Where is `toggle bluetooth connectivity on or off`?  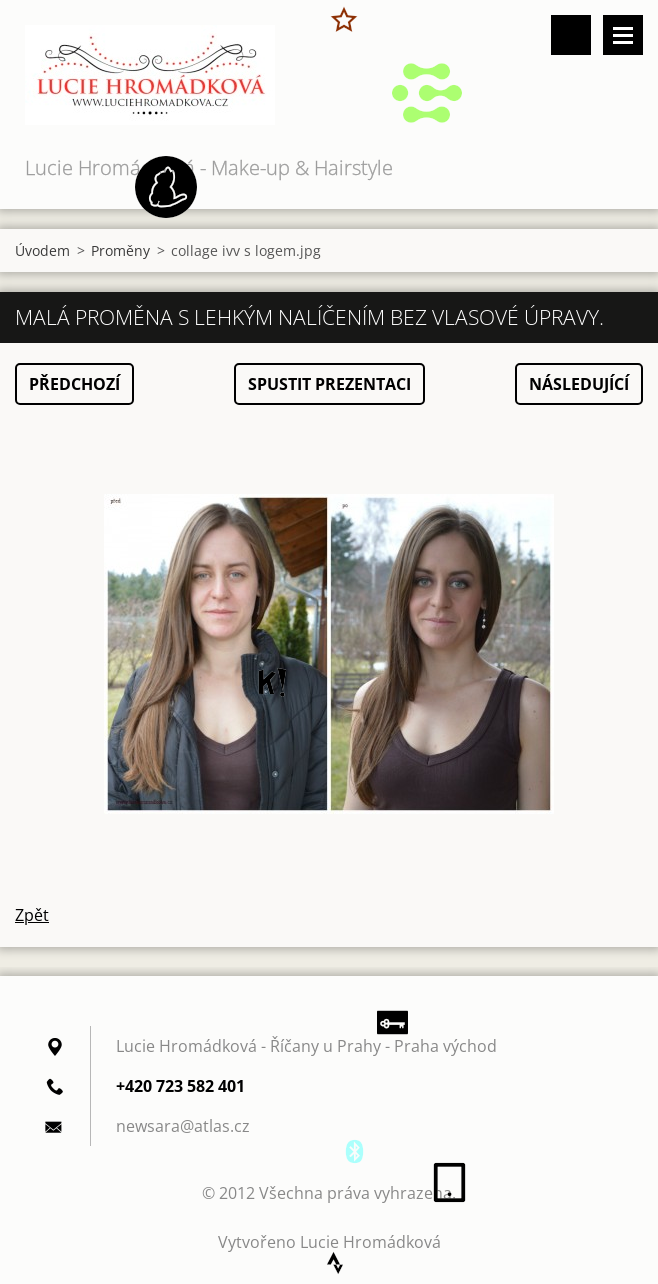
toggle bluetooth connectivity on or off is located at coordinates (354, 1151).